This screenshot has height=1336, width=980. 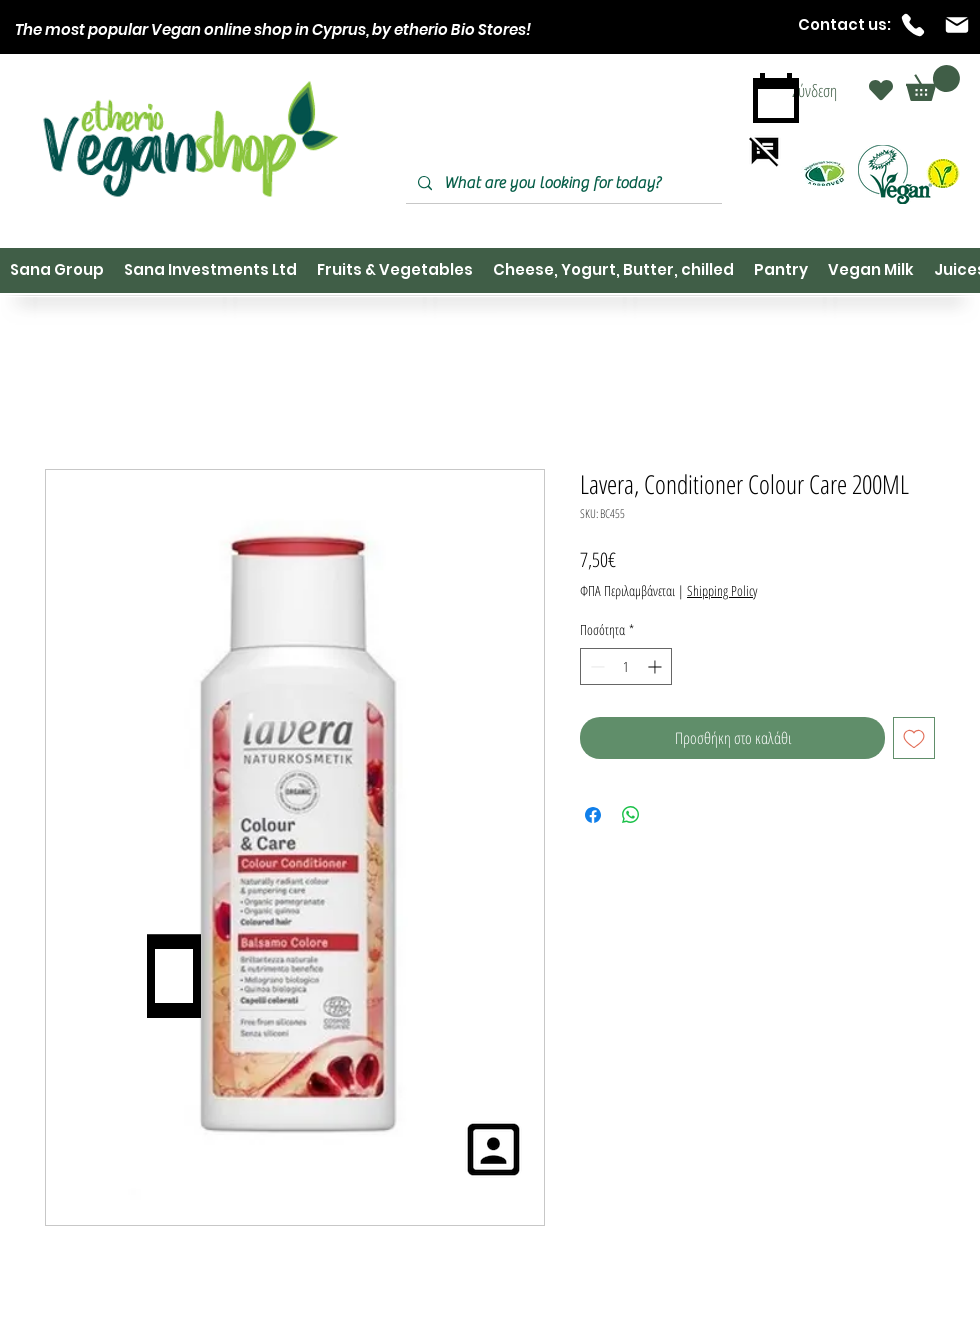 What do you see at coordinates (174, 976) in the screenshot?
I see `indicates mobile device or smartphone view` at bounding box center [174, 976].